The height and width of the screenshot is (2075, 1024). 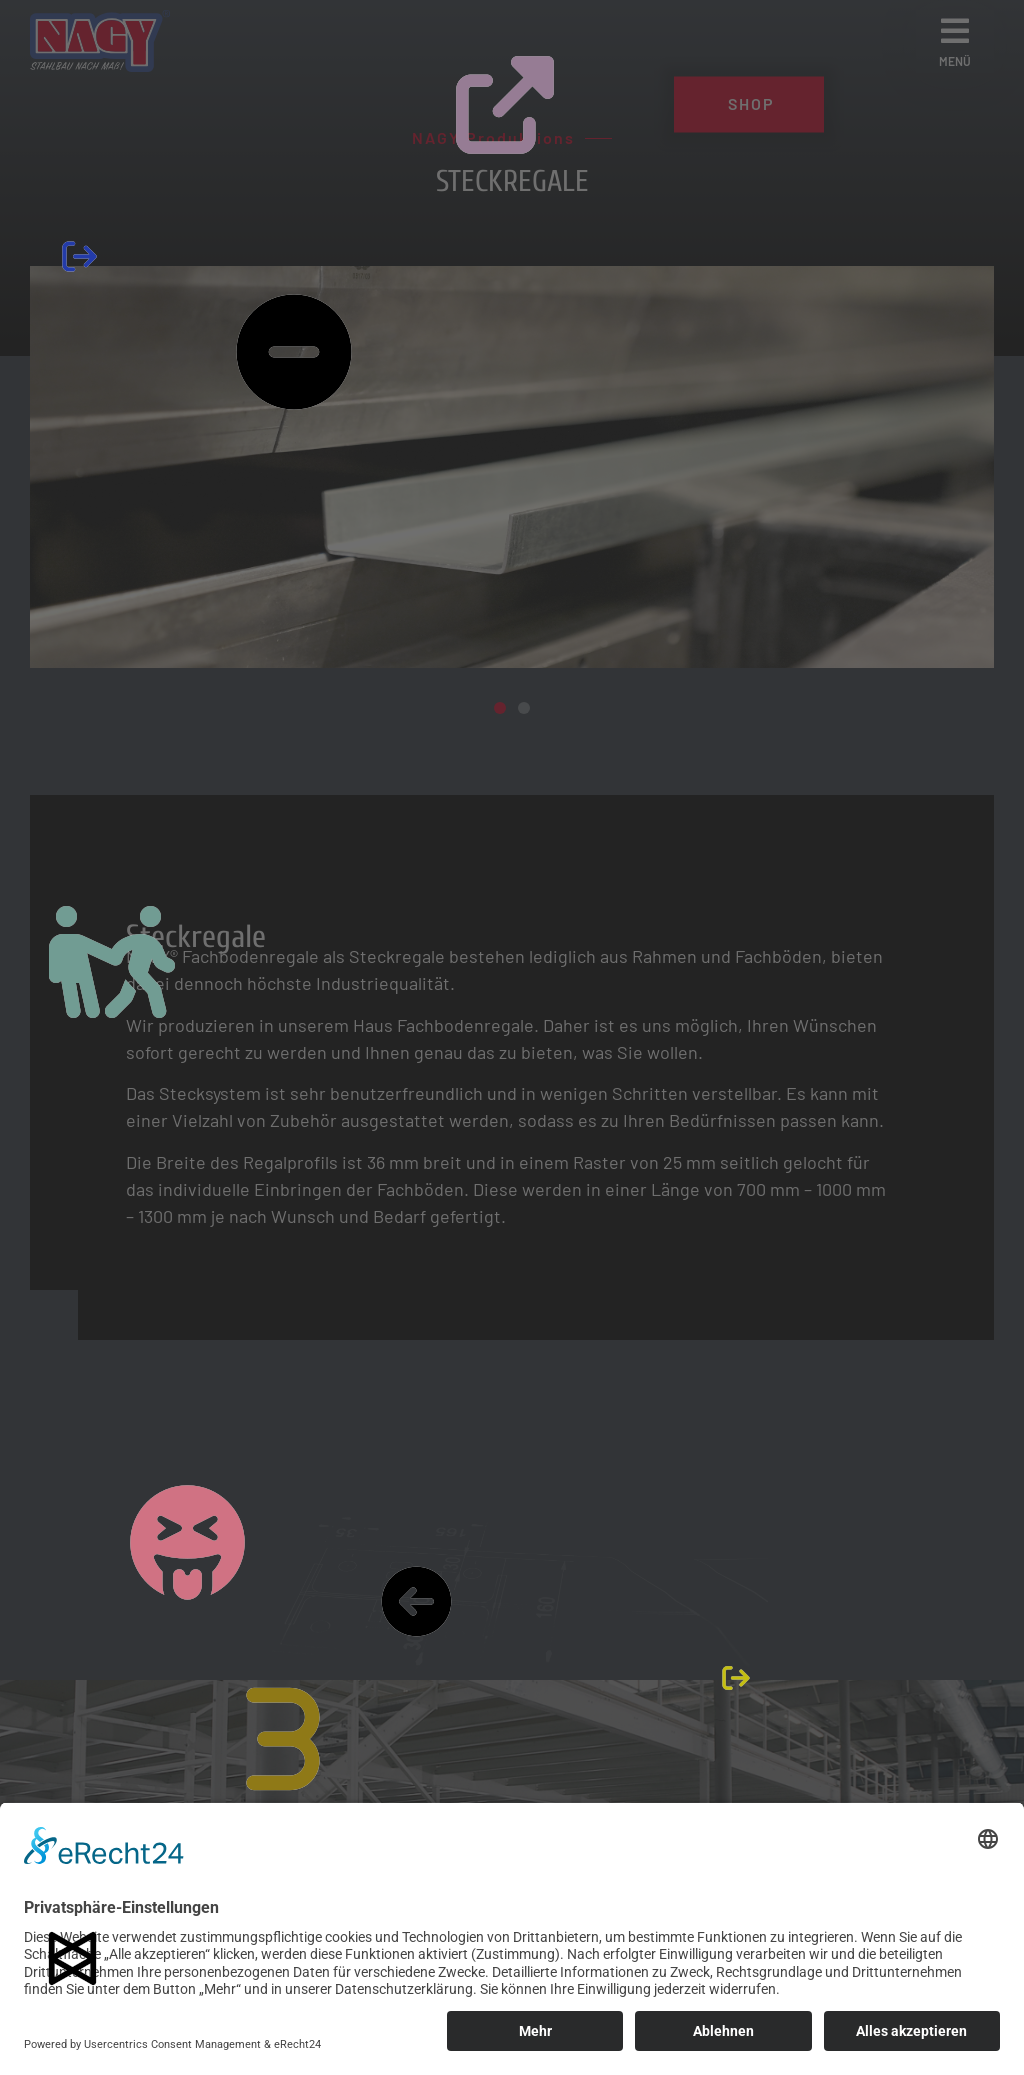 What do you see at coordinates (79, 256) in the screenshot?
I see `sign out of your account` at bounding box center [79, 256].